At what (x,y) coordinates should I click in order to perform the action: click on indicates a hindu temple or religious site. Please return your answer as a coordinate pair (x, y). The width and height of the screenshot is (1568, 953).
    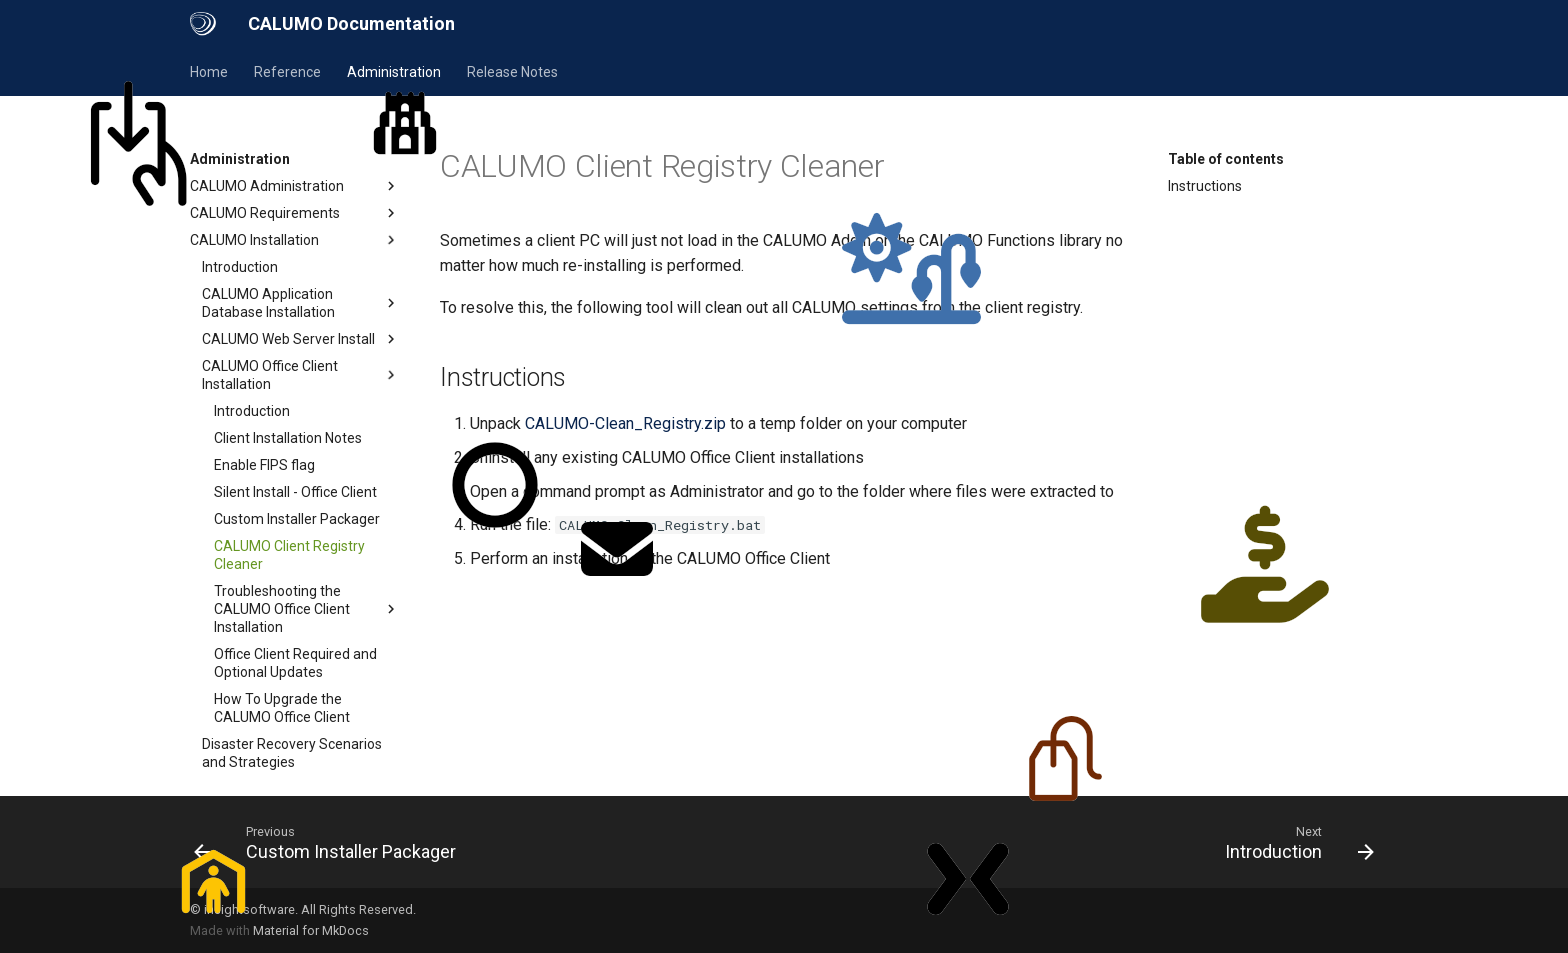
    Looking at the image, I should click on (405, 123).